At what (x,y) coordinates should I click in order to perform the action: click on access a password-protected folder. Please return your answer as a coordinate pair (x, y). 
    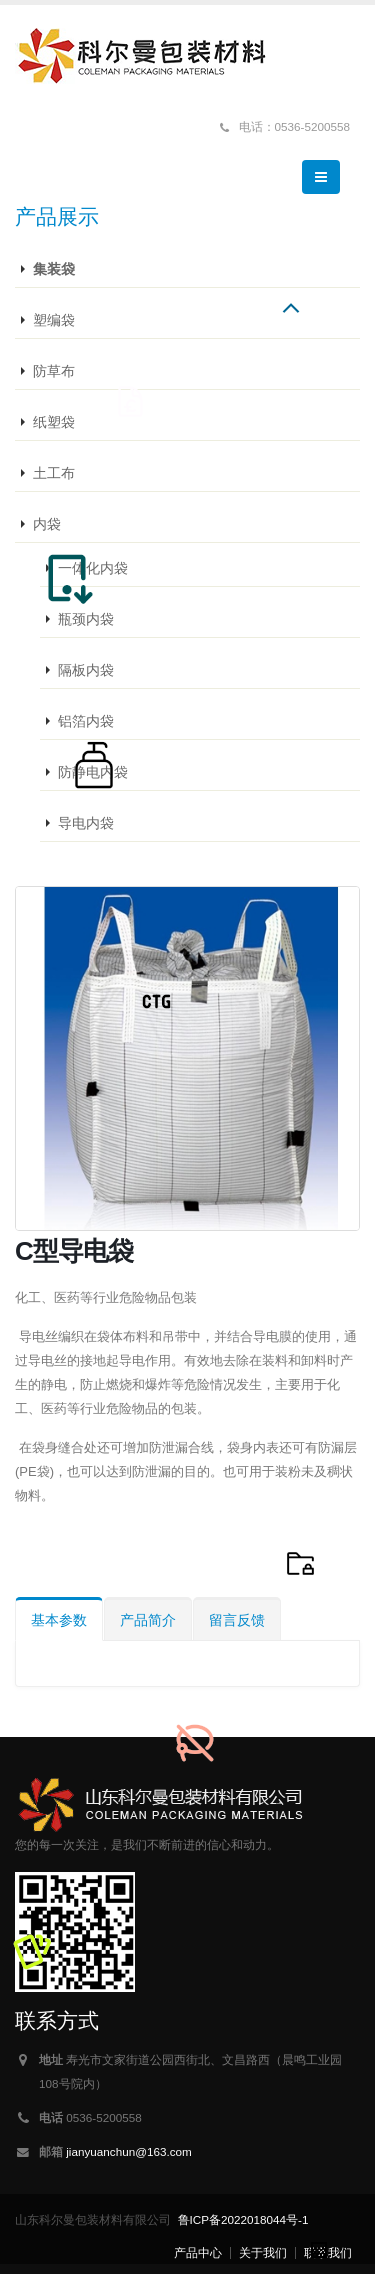
    Looking at the image, I should click on (300, 1563).